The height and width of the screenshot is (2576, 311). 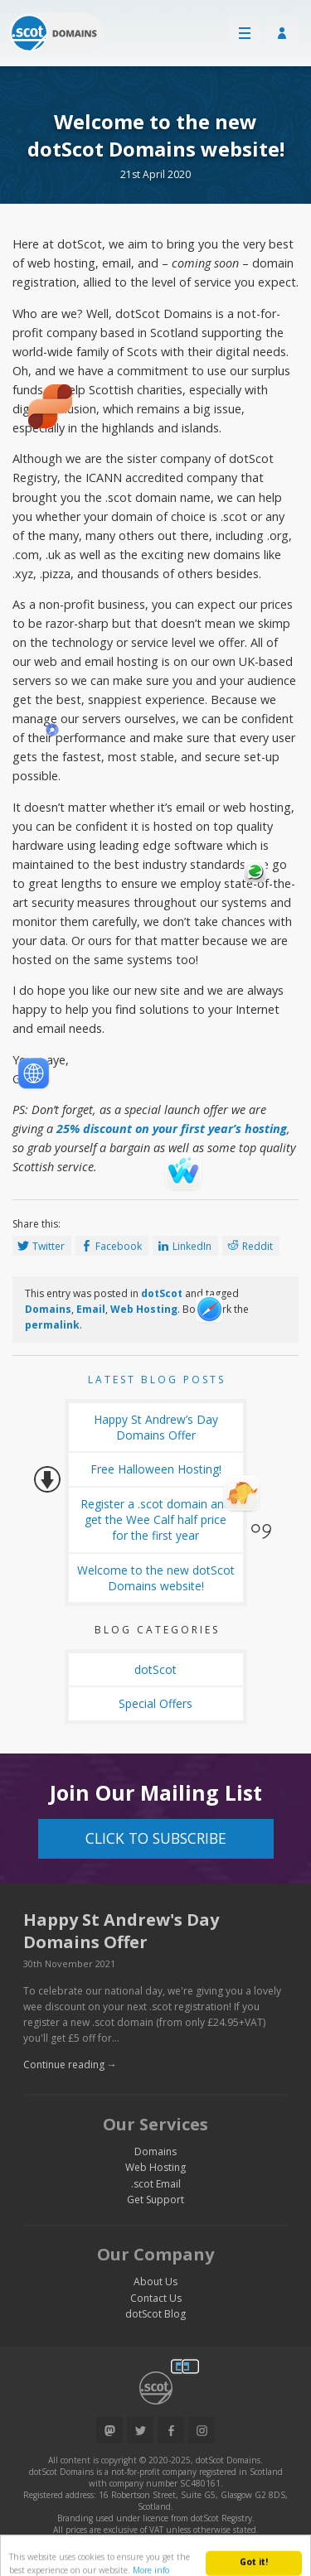 I want to click on indicates punctuation input mode is active in fcitx, so click(x=261, y=1532).